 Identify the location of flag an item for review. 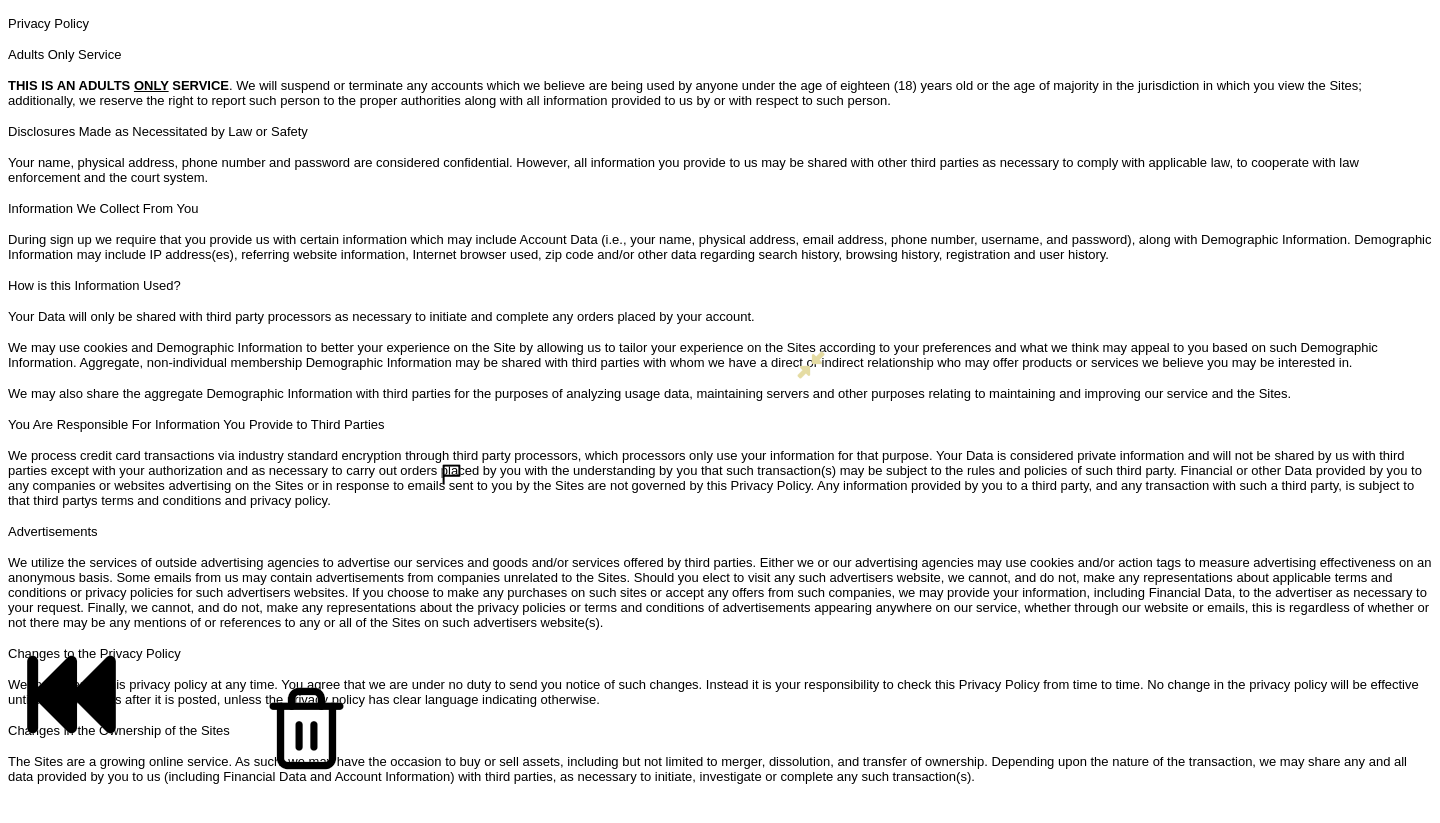
(451, 473).